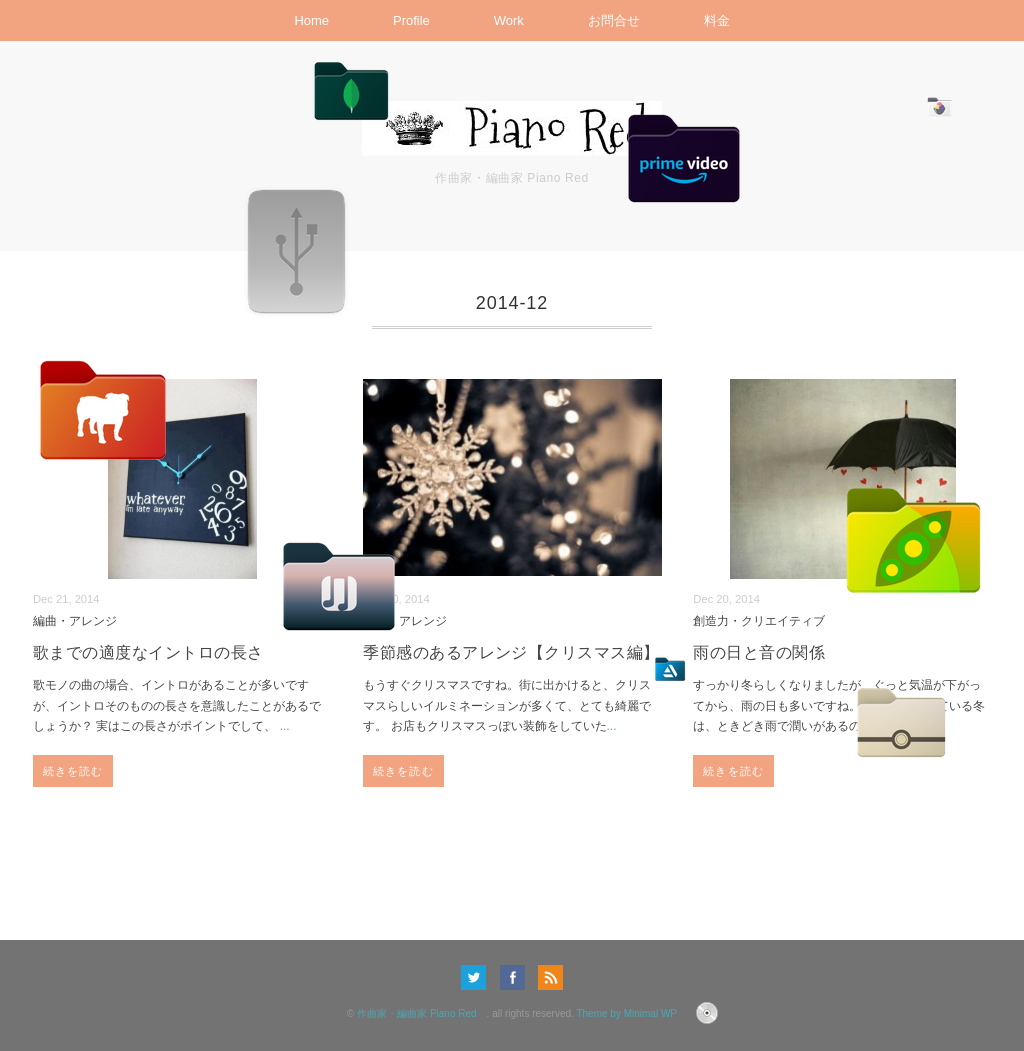 The height and width of the screenshot is (1051, 1024). I want to click on open bullguard antivirus folder, so click(102, 413).